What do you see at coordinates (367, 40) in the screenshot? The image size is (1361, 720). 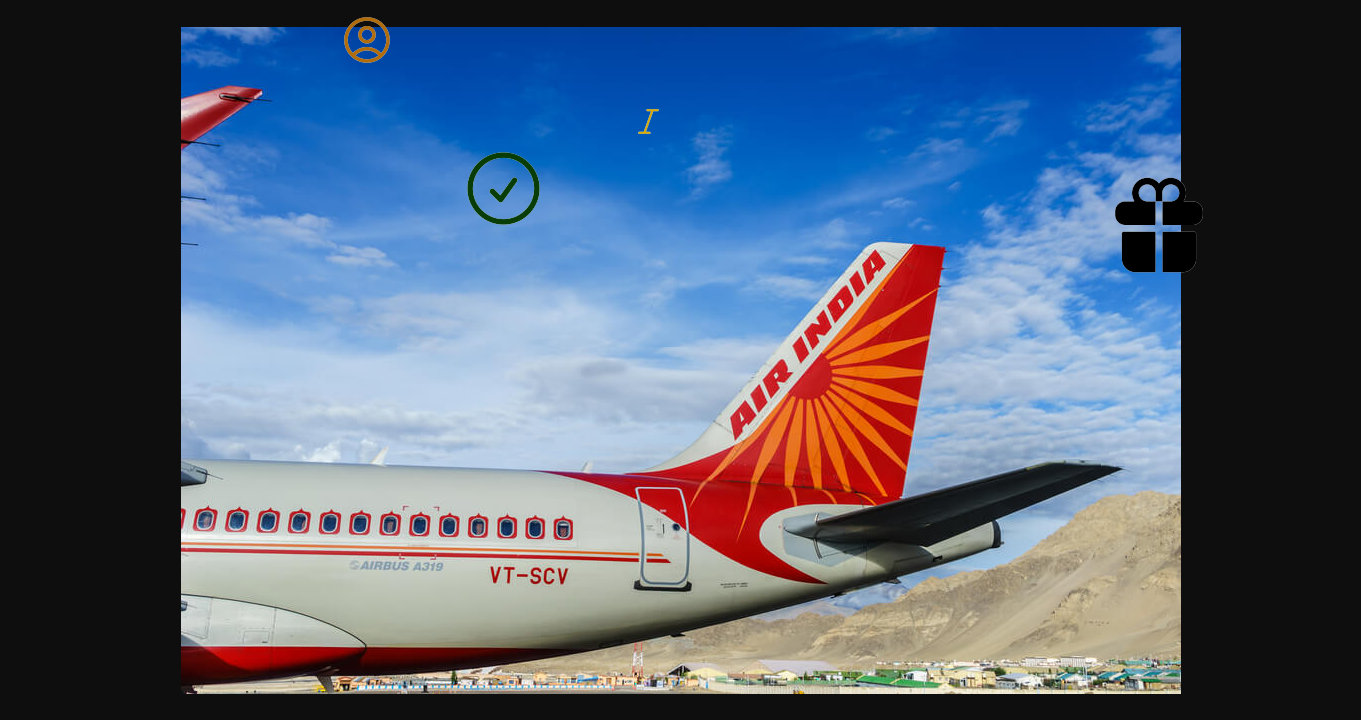 I see `view your profile` at bounding box center [367, 40].